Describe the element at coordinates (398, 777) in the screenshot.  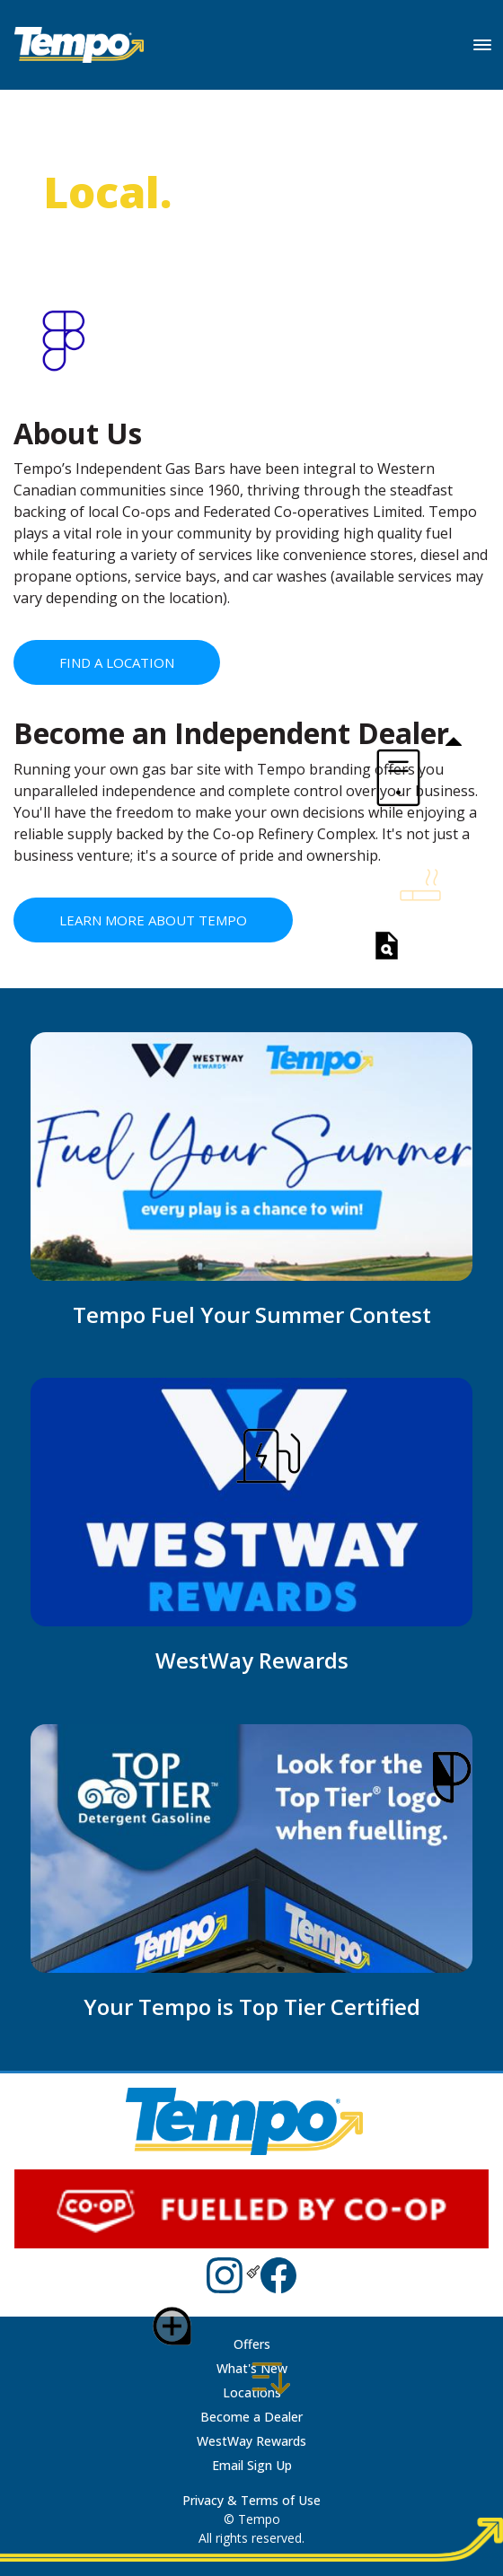
I see `access server or desktop computer settings` at that location.